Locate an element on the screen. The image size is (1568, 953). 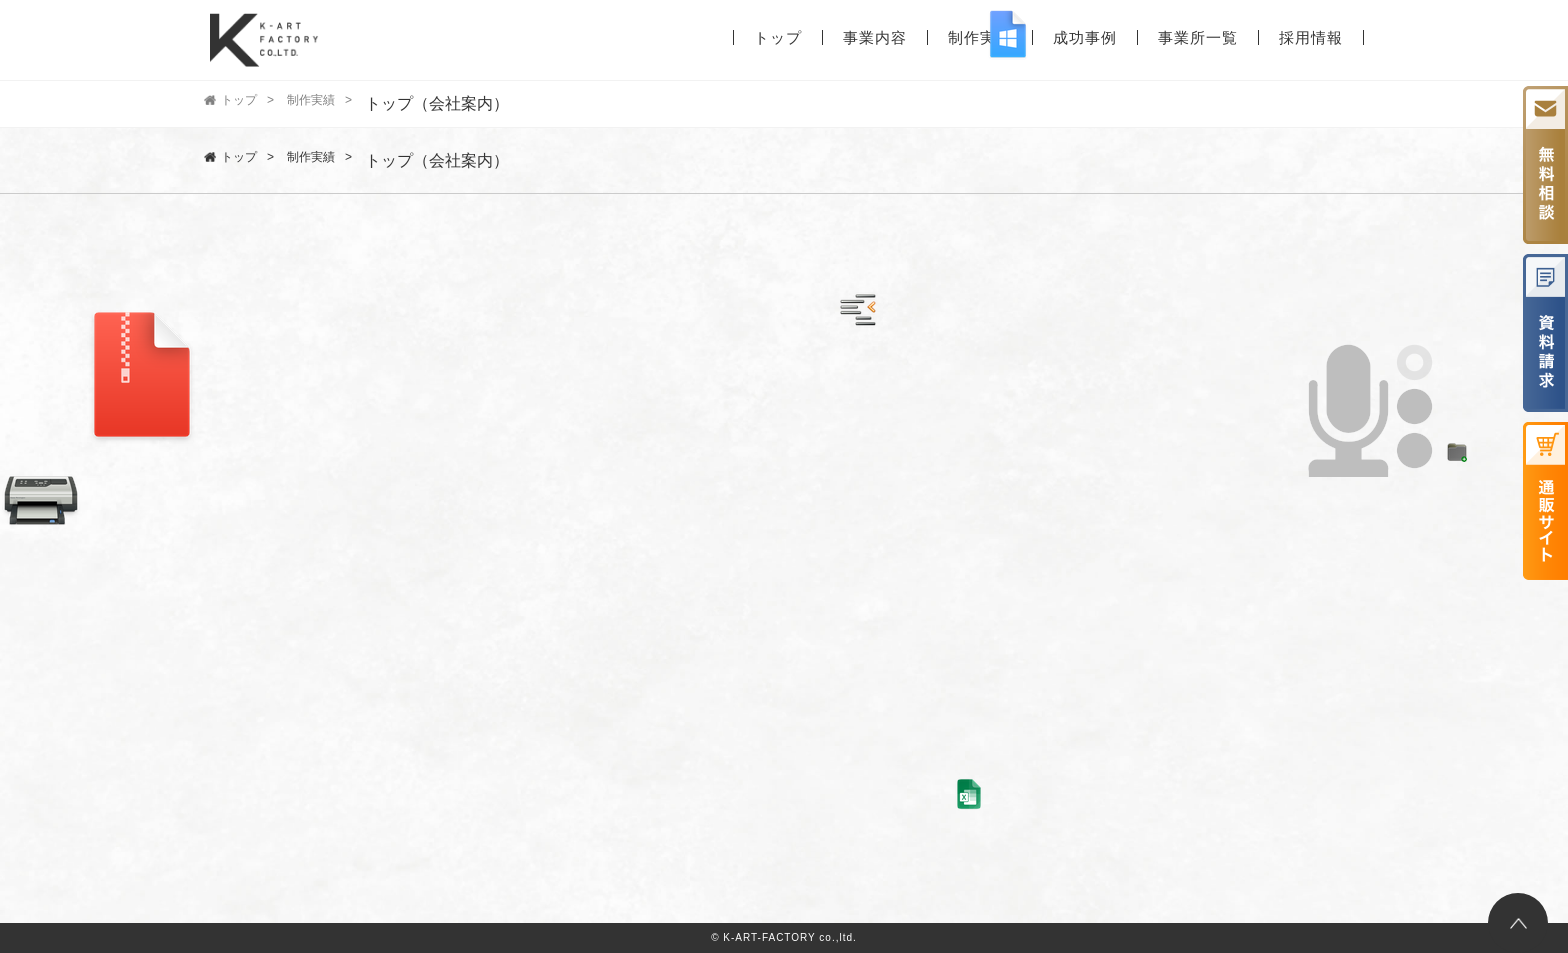
decrease text indentation is located at coordinates (858, 311).